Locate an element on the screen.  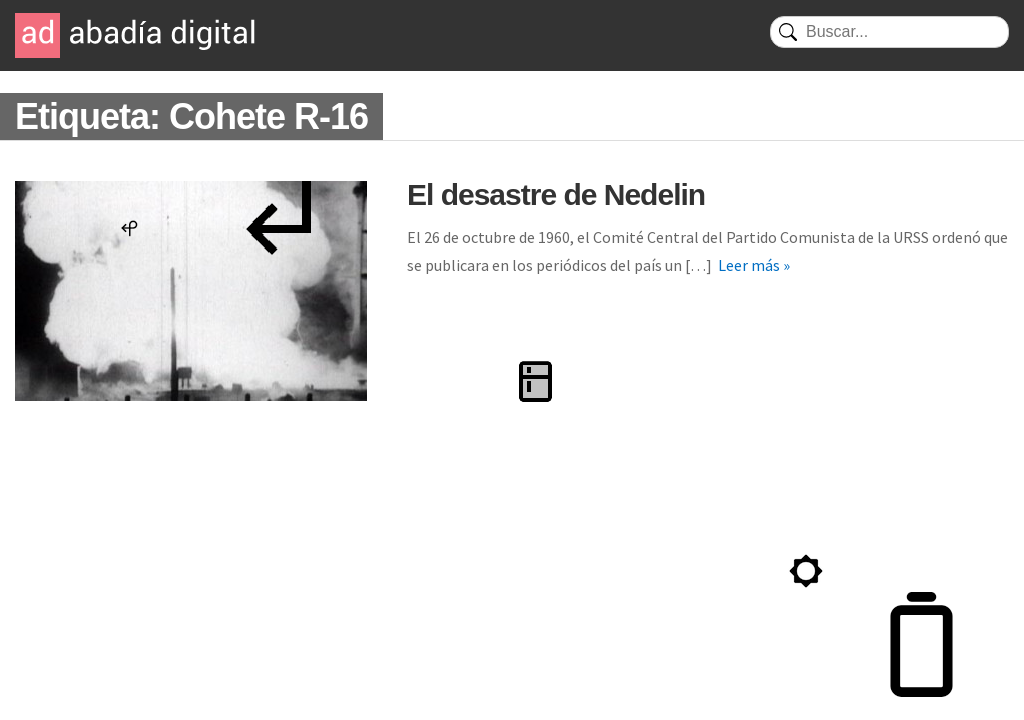
undo or go back to previous state is located at coordinates (129, 228).